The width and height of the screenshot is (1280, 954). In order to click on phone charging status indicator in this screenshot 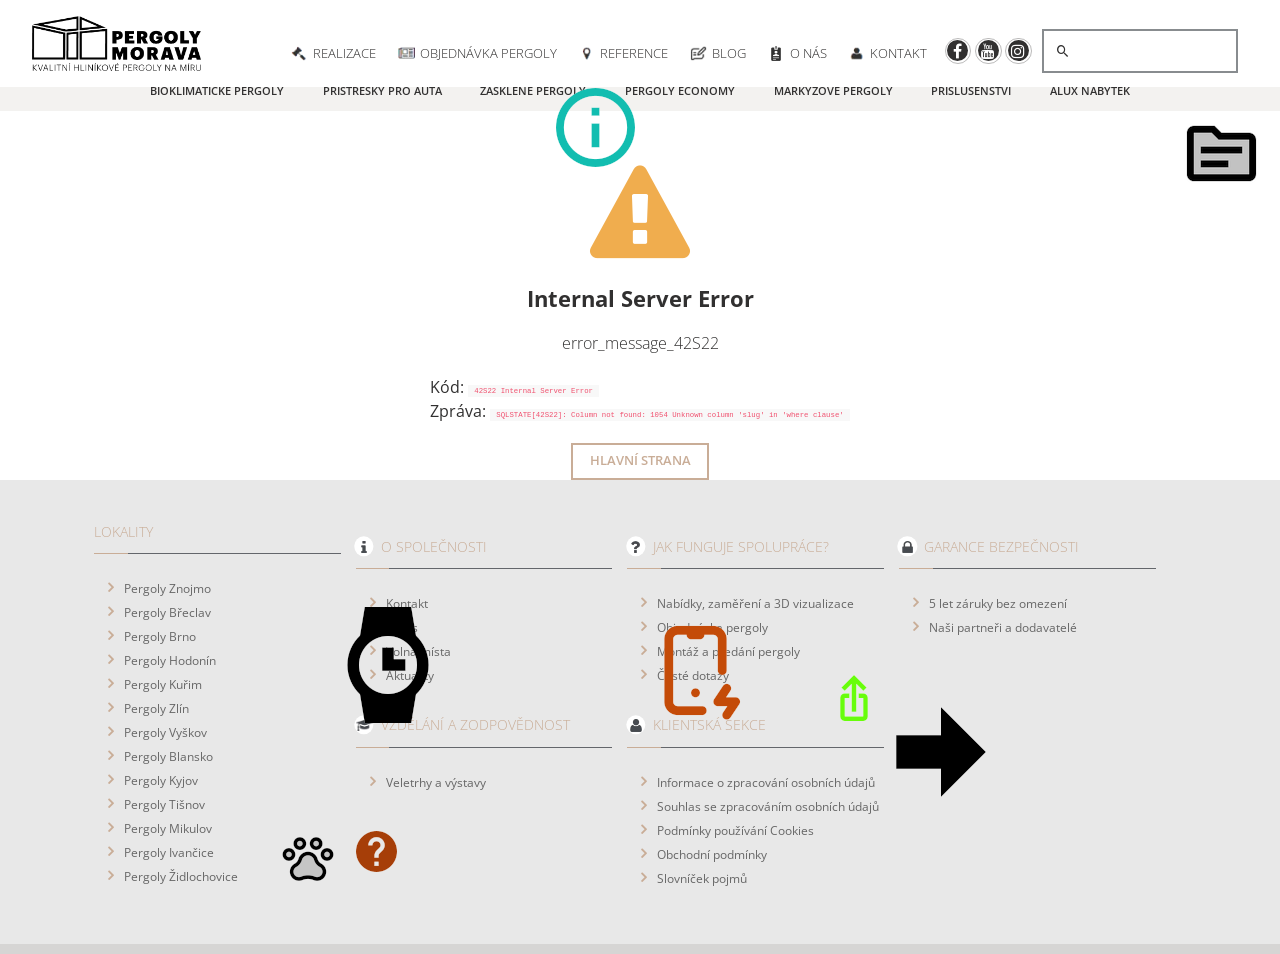, I will do `click(695, 670)`.